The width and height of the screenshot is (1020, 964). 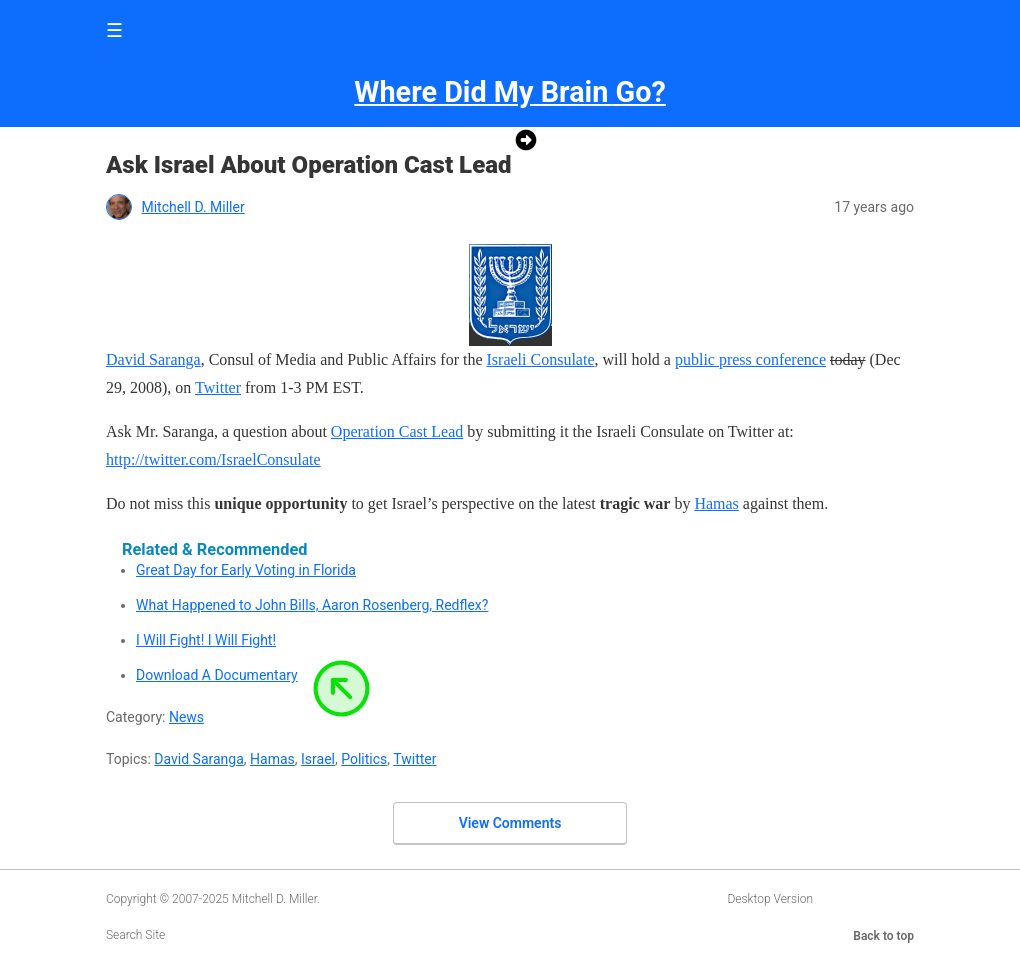 What do you see at coordinates (341, 688) in the screenshot?
I see `navigate back to previous screen` at bounding box center [341, 688].